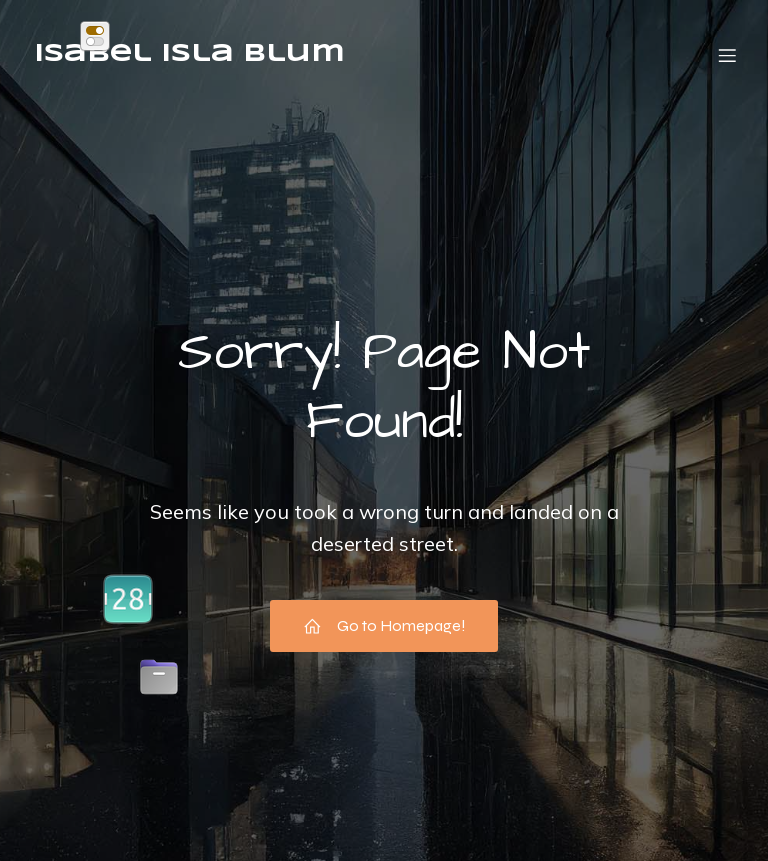 This screenshot has height=861, width=768. I want to click on open the calendar app, so click(128, 599).